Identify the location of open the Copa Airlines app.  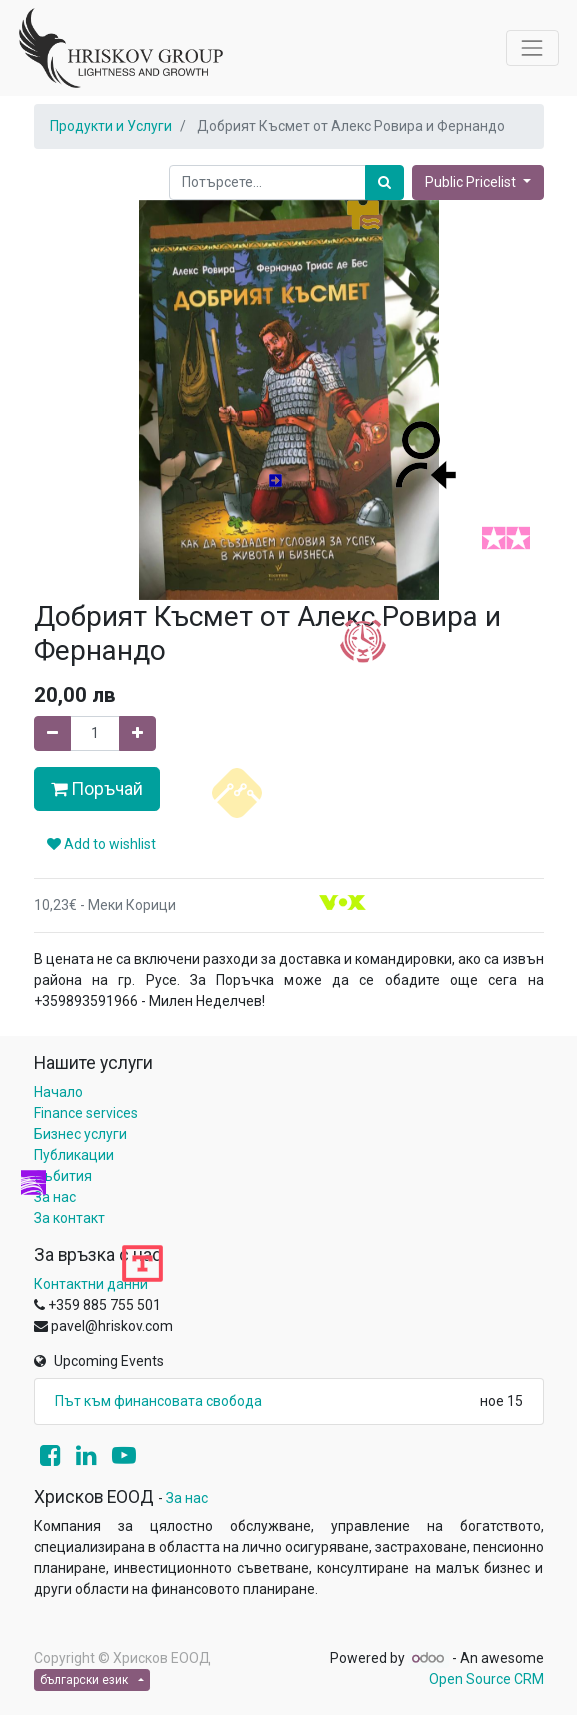
(33, 1182).